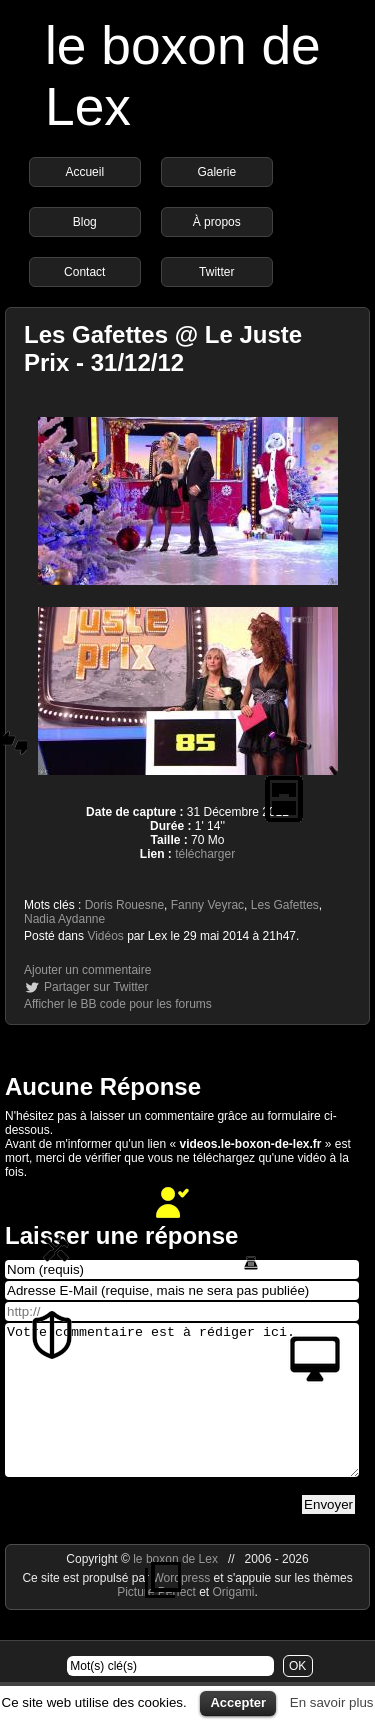 Image resolution: width=375 pixels, height=1721 pixels. Describe the element at coordinates (56, 1249) in the screenshot. I see `access tools and settings` at that location.